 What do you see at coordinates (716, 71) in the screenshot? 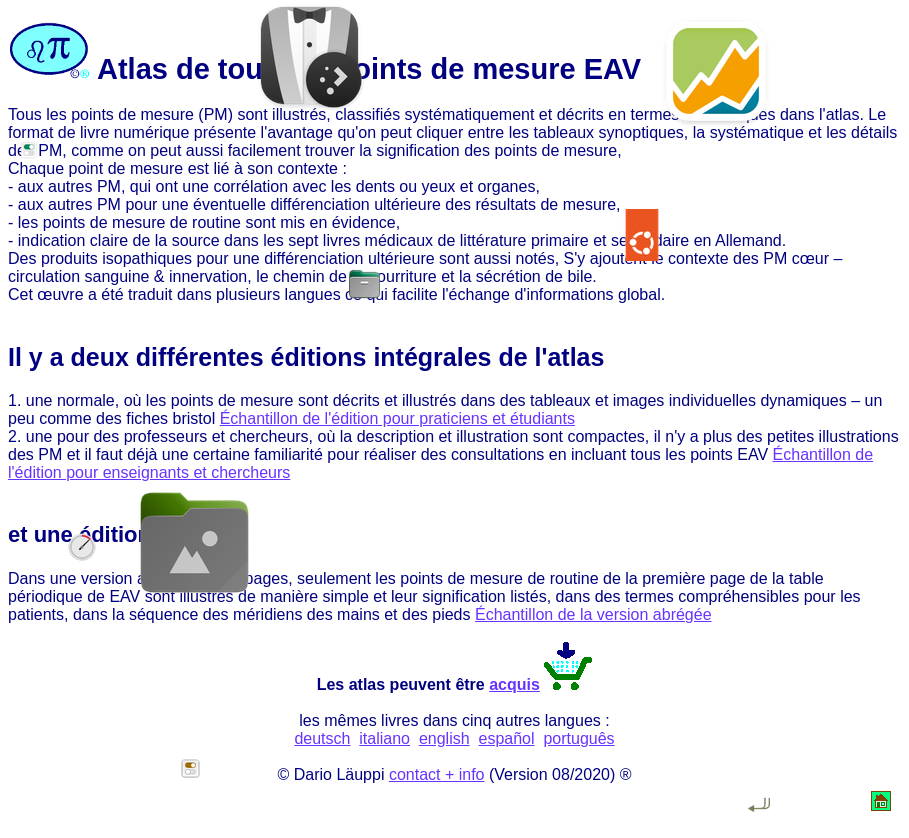
I see `open portfolio performance app` at bounding box center [716, 71].